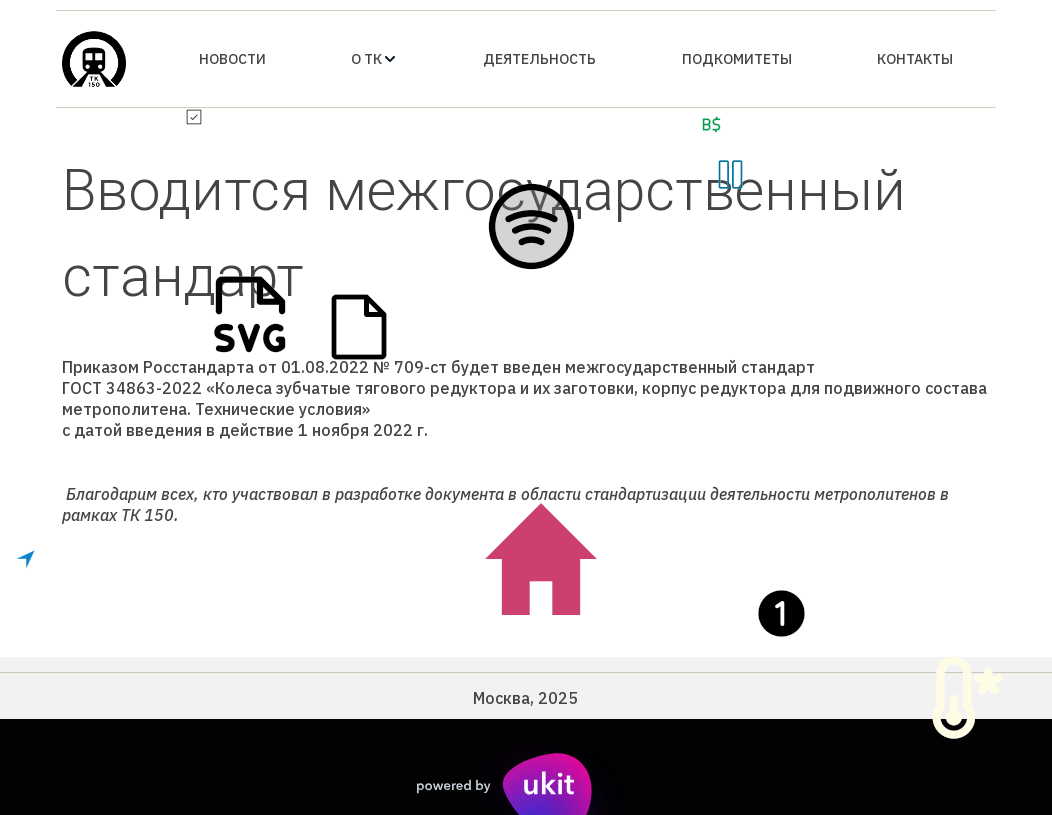 Image resolution: width=1052 pixels, height=815 pixels. What do you see at coordinates (359, 327) in the screenshot?
I see `view or open a file` at bounding box center [359, 327].